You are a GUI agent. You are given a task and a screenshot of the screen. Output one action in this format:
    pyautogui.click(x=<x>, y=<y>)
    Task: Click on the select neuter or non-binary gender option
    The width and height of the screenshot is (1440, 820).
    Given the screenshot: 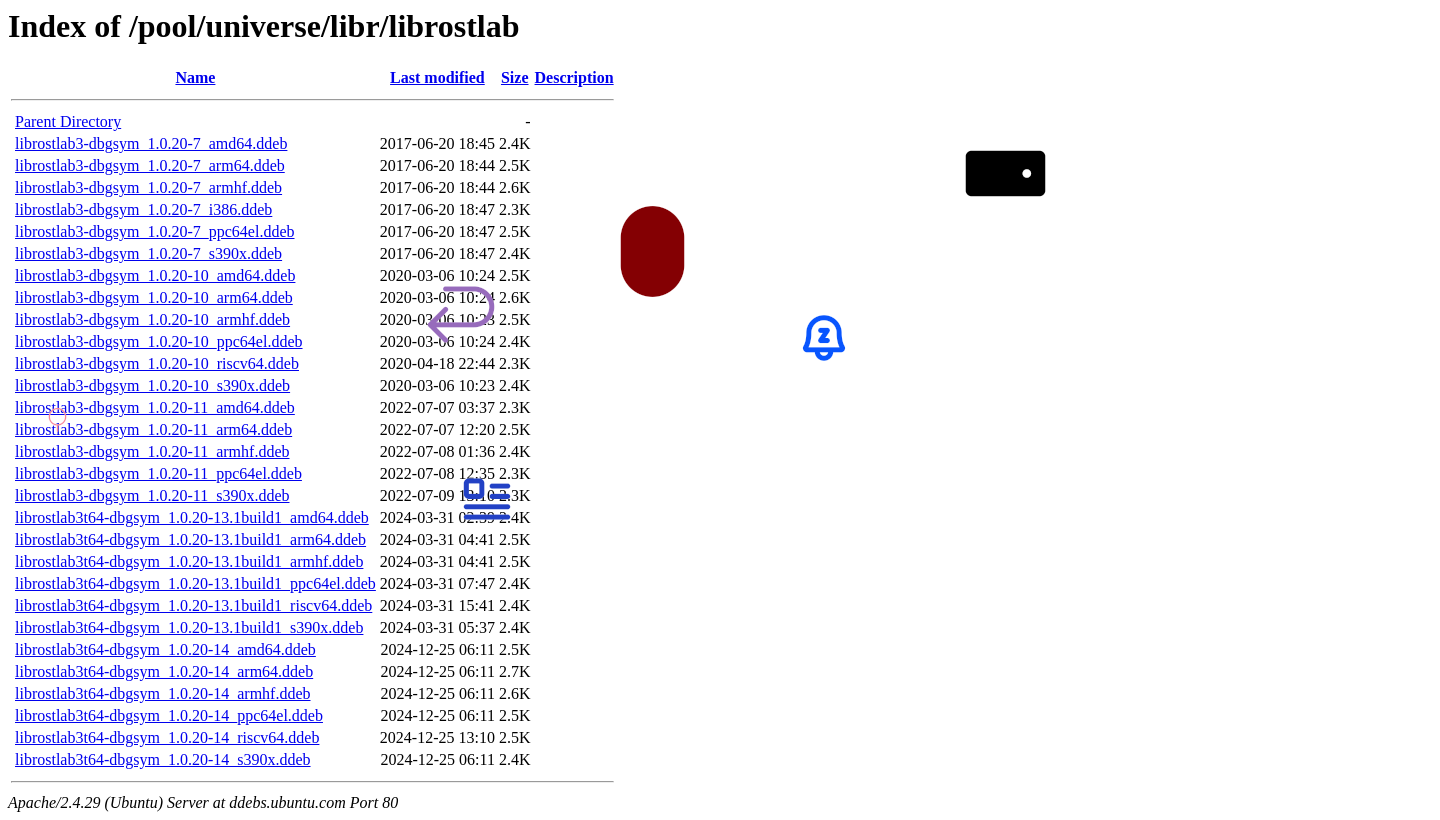 What is the action you would take?
    pyautogui.click(x=57, y=419)
    